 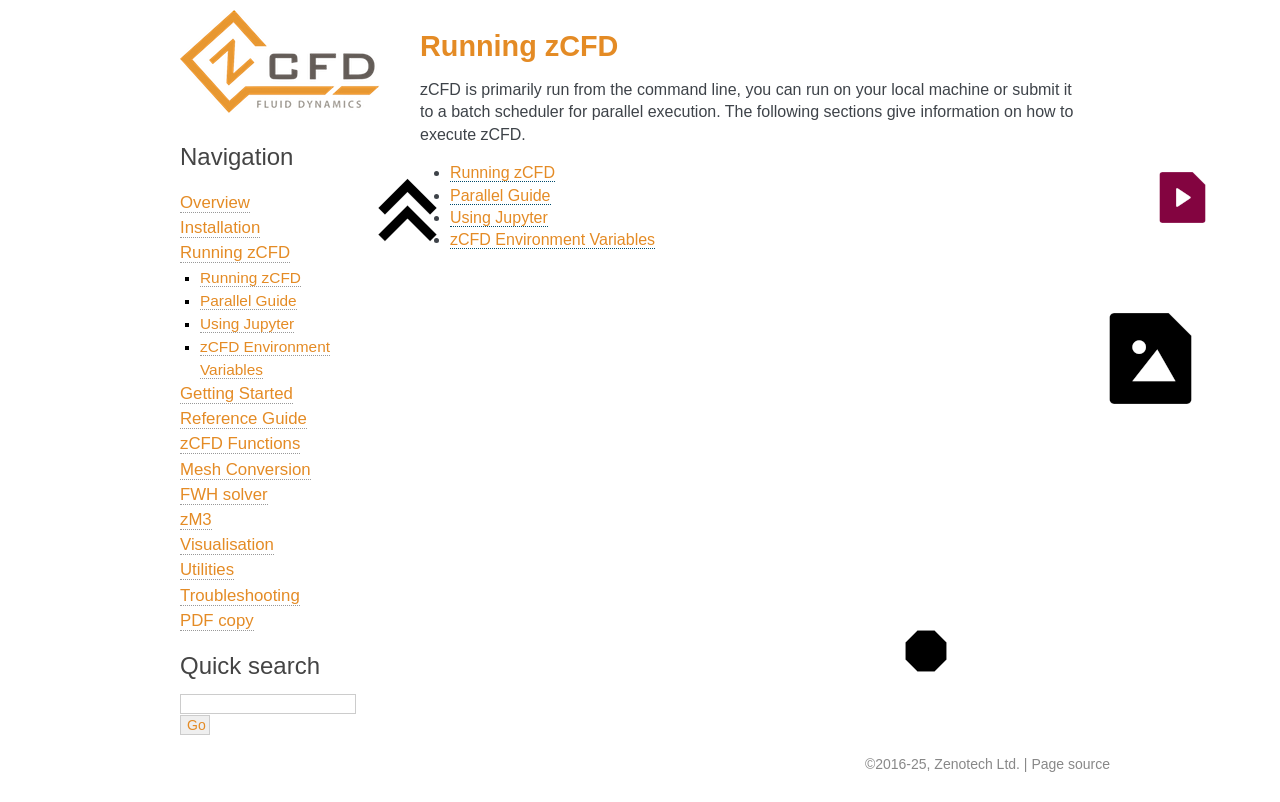 What do you see at coordinates (407, 212) in the screenshot?
I see `scroll to top of page` at bounding box center [407, 212].